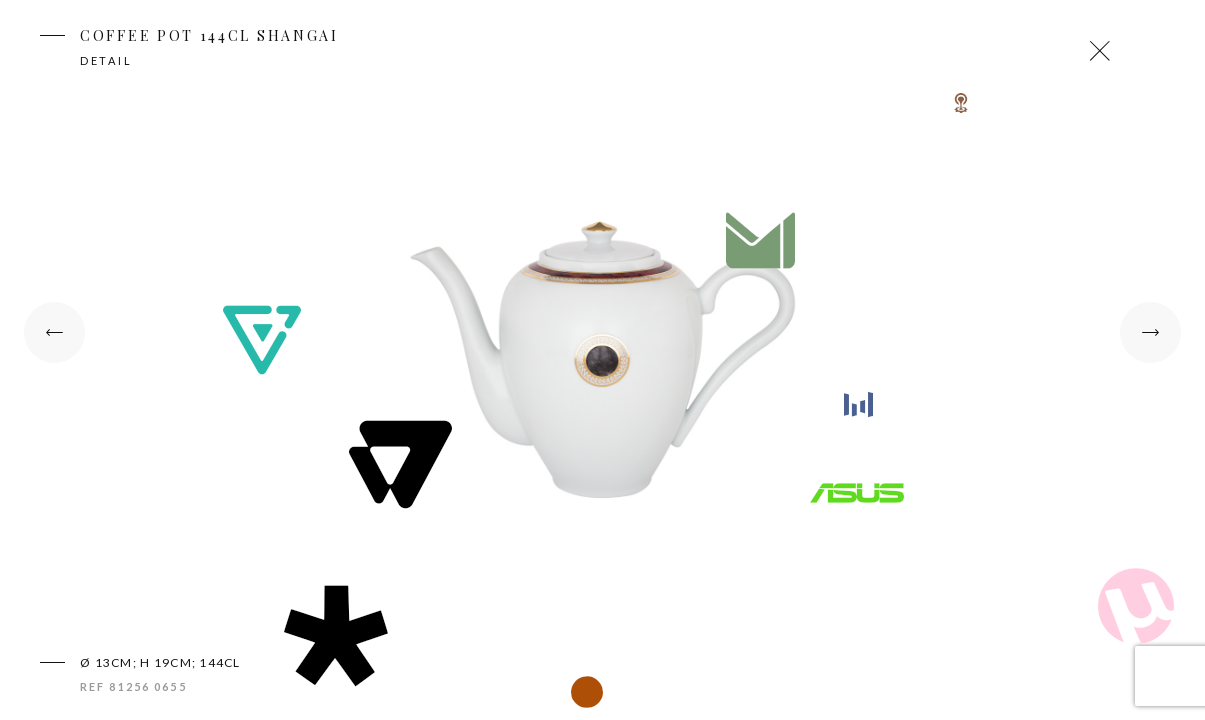 The height and width of the screenshot is (720, 1205). I want to click on navigate to AntV data visualization library, so click(262, 340).